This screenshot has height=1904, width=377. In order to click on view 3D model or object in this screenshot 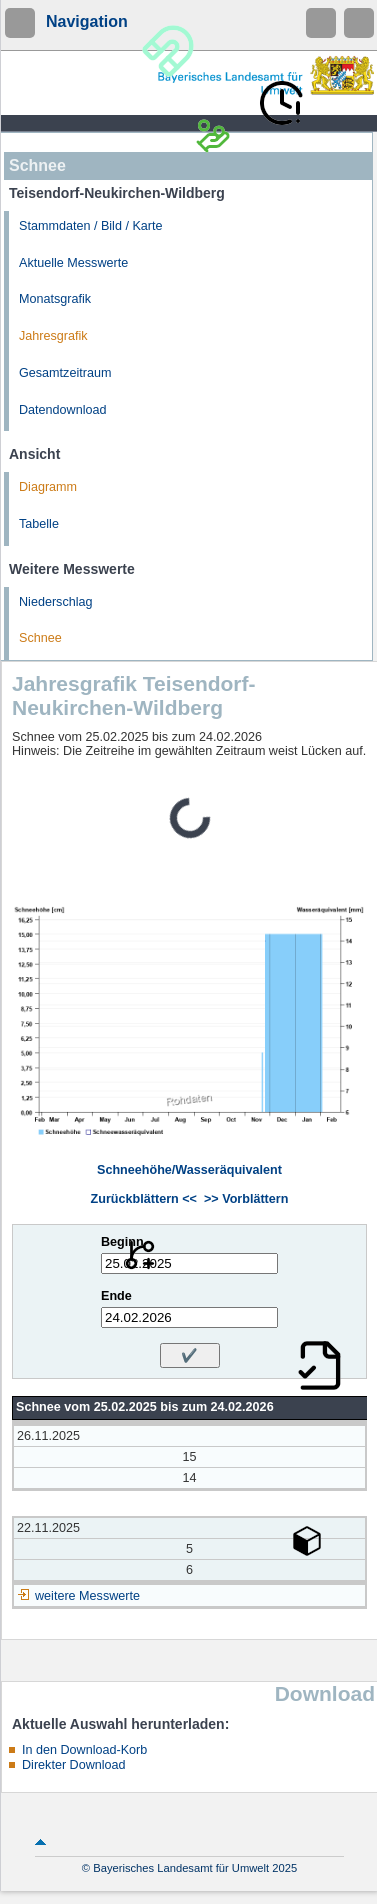, I will do `click(307, 1541)`.